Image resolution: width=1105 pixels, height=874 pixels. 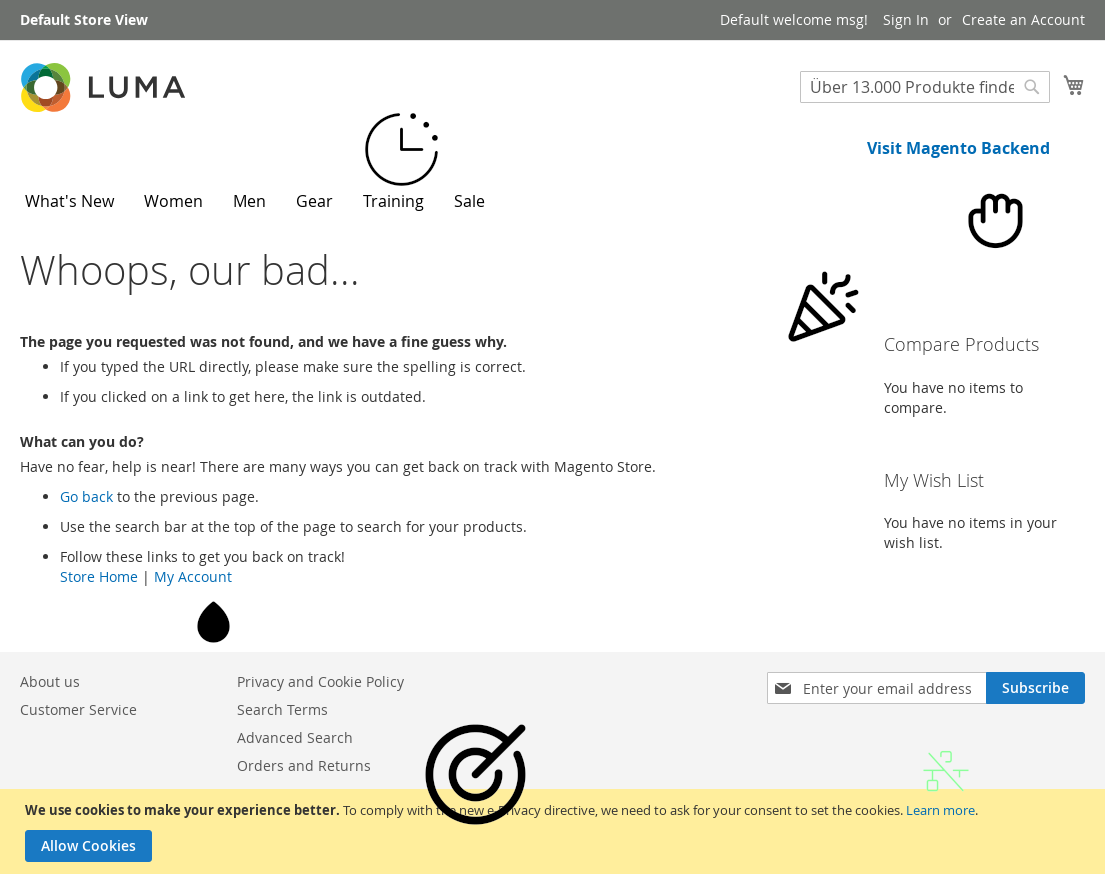 I want to click on drag to reorder or move an item, so click(x=995, y=213).